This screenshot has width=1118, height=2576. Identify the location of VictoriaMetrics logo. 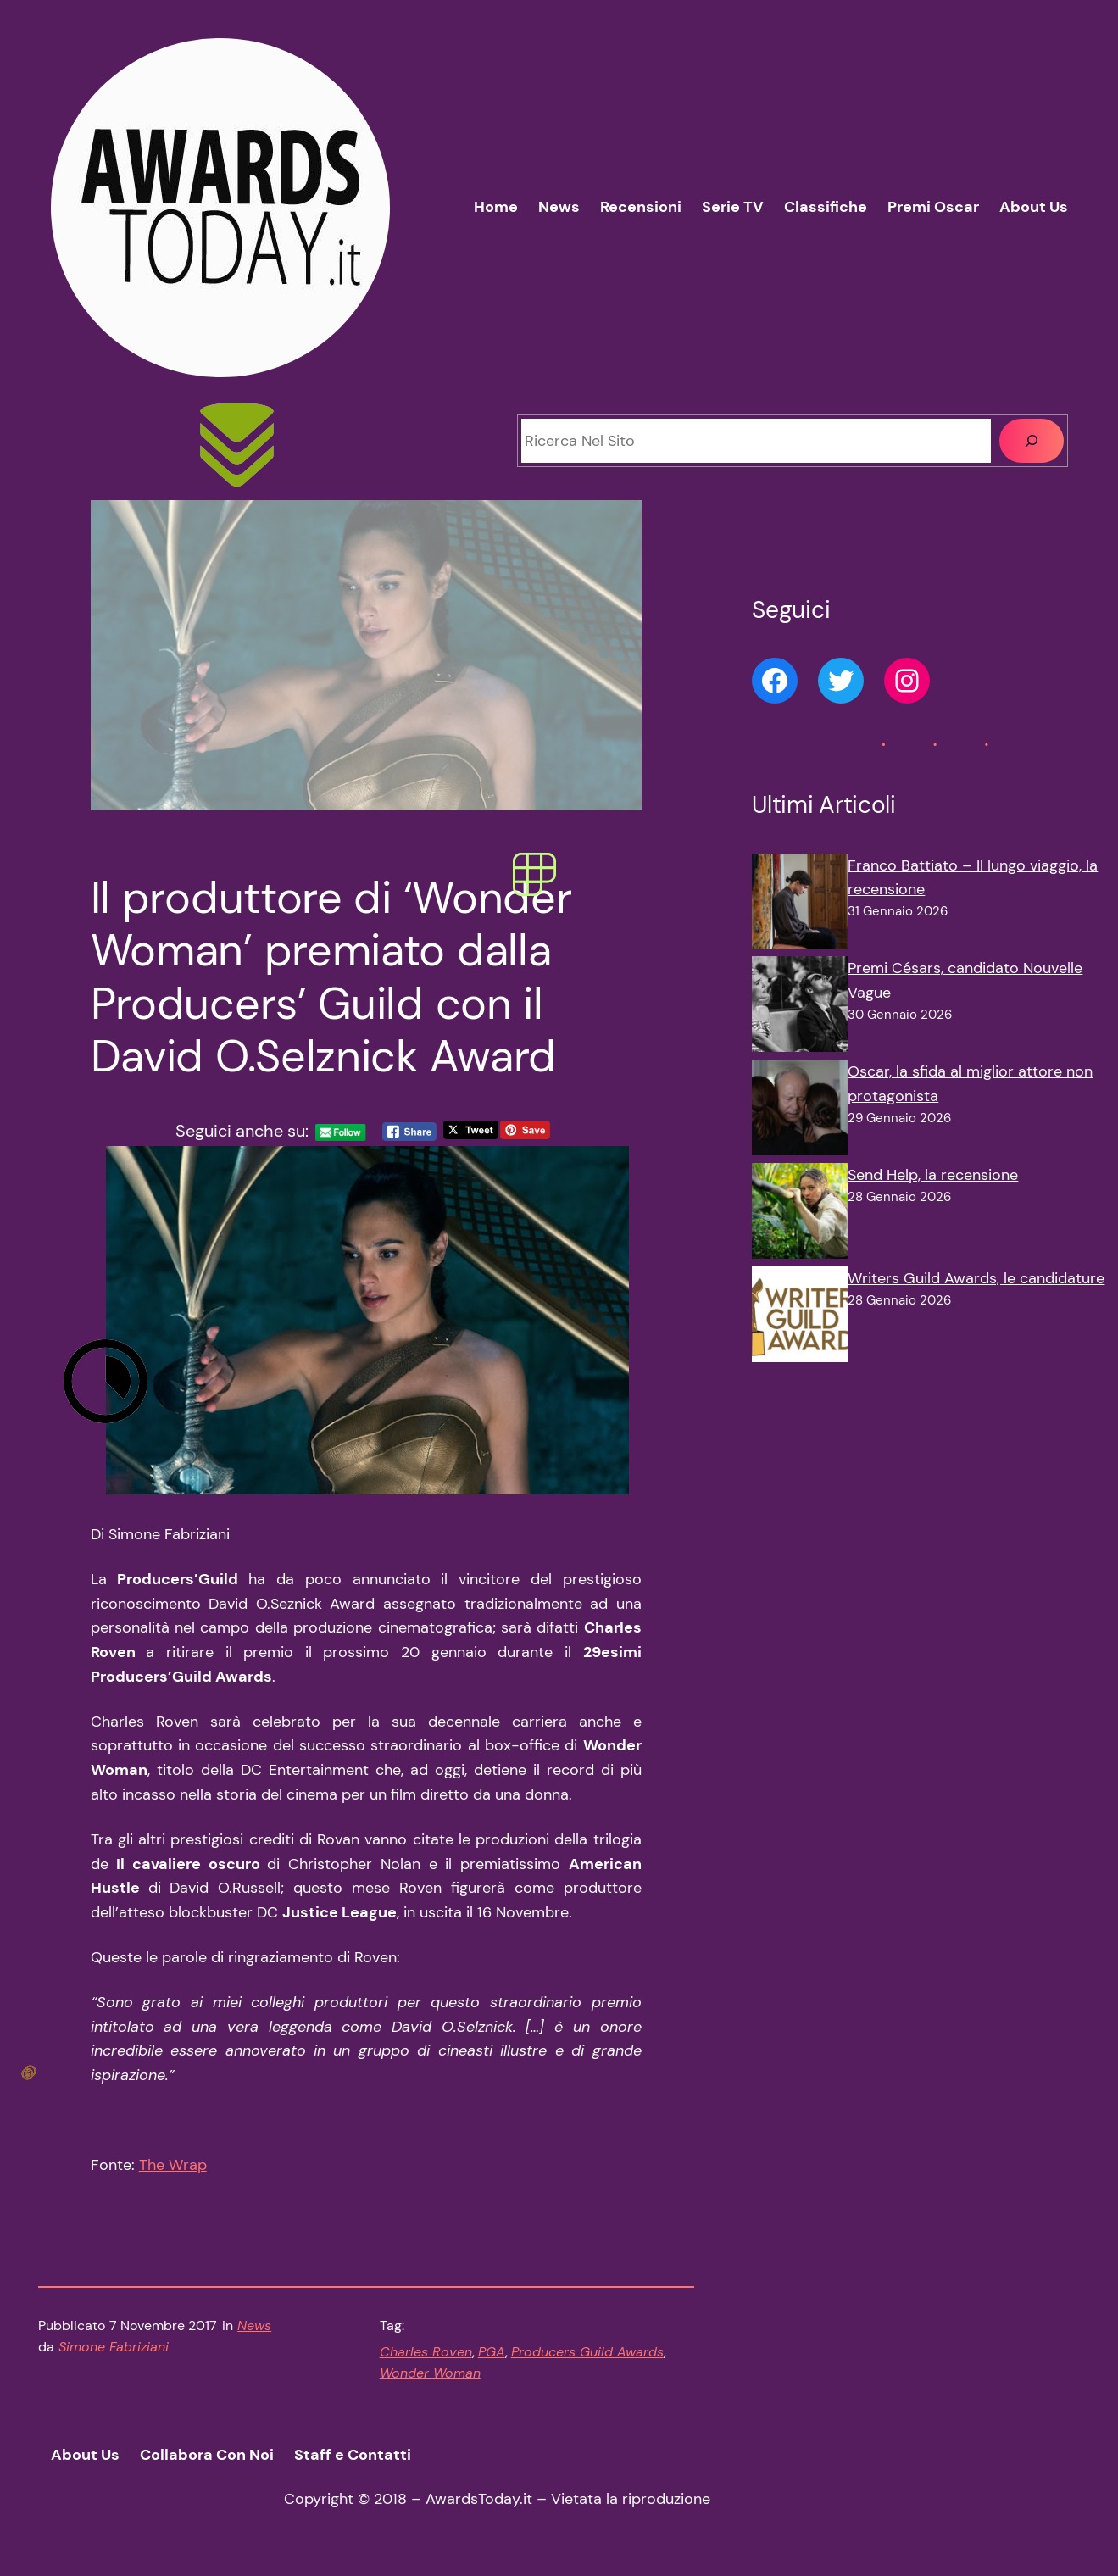
(236, 444).